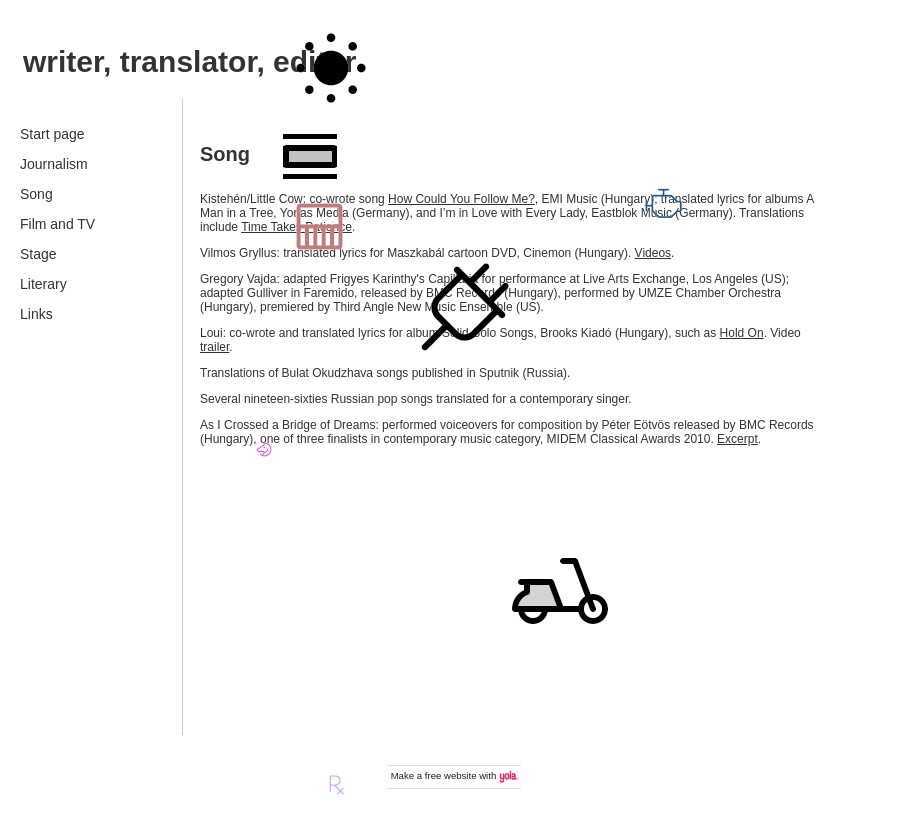  I want to click on select moped or scooter delivery option, so click(560, 594).